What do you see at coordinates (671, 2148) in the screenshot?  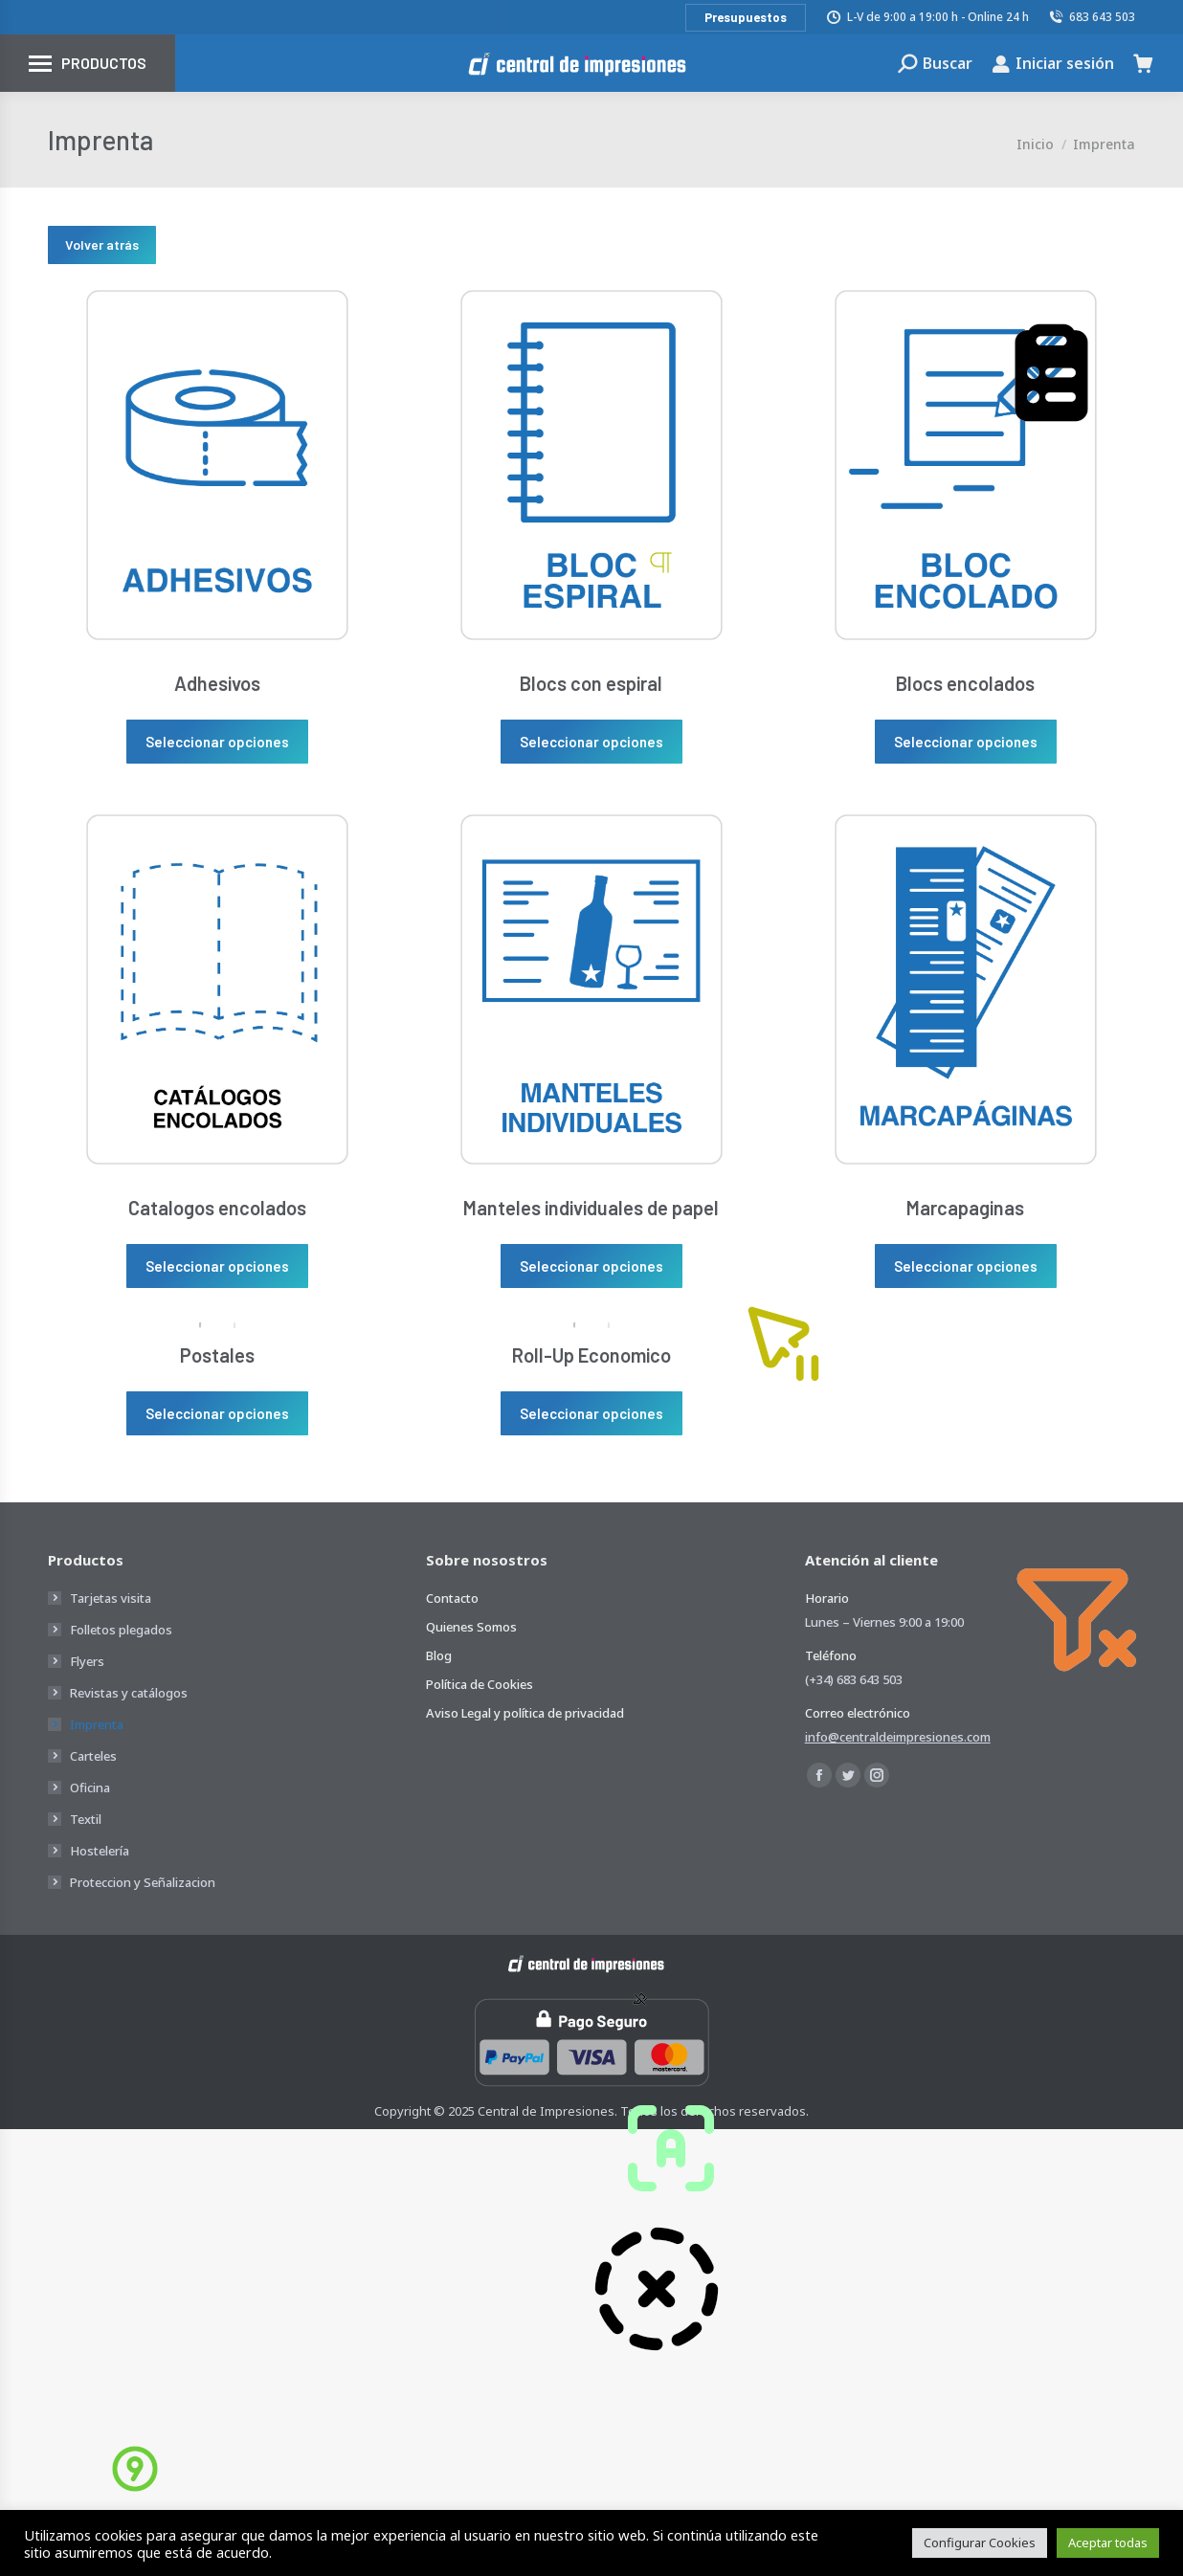 I see `enable auto-focus mode for camera` at bounding box center [671, 2148].